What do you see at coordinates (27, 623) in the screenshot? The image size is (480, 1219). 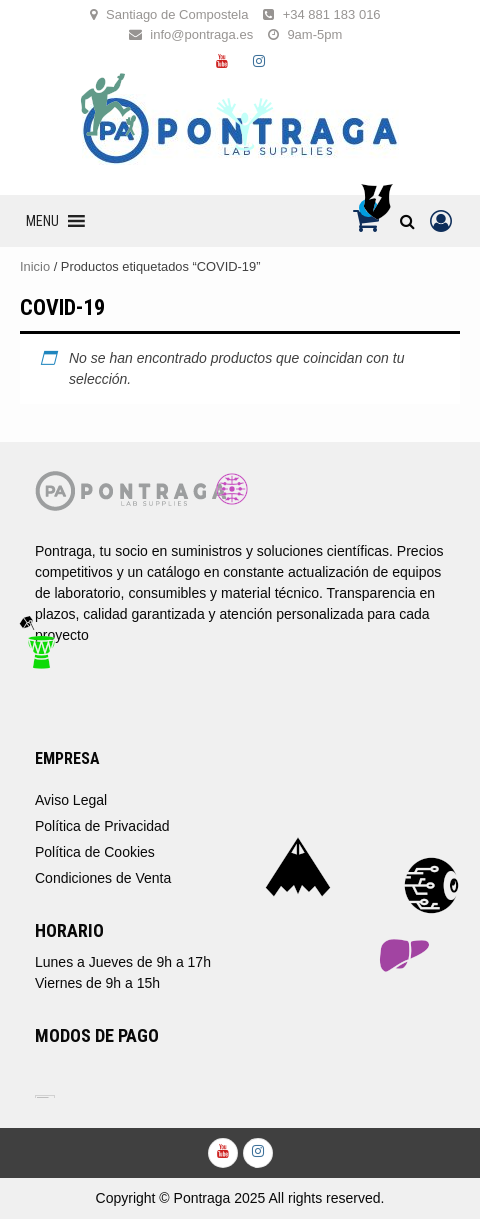 I see `set or place a trap in-game` at bounding box center [27, 623].